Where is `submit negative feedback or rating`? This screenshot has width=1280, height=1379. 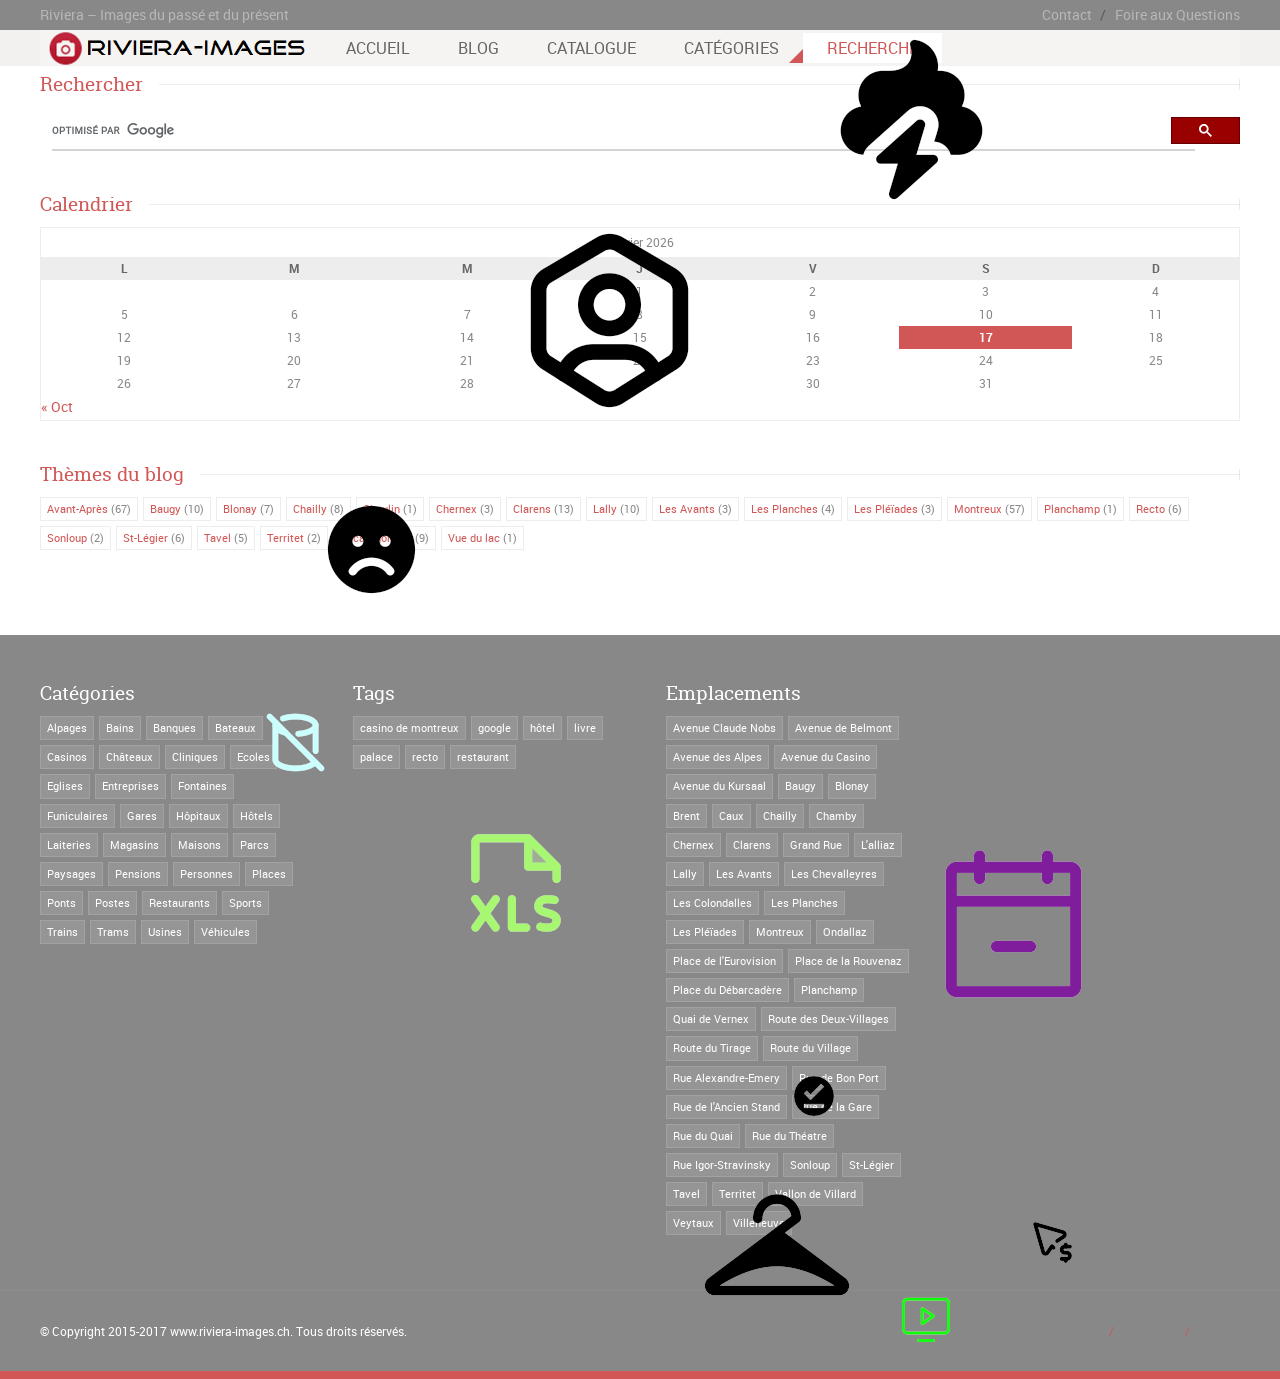
submit negative feedback or rating is located at coordinates (371, 549).